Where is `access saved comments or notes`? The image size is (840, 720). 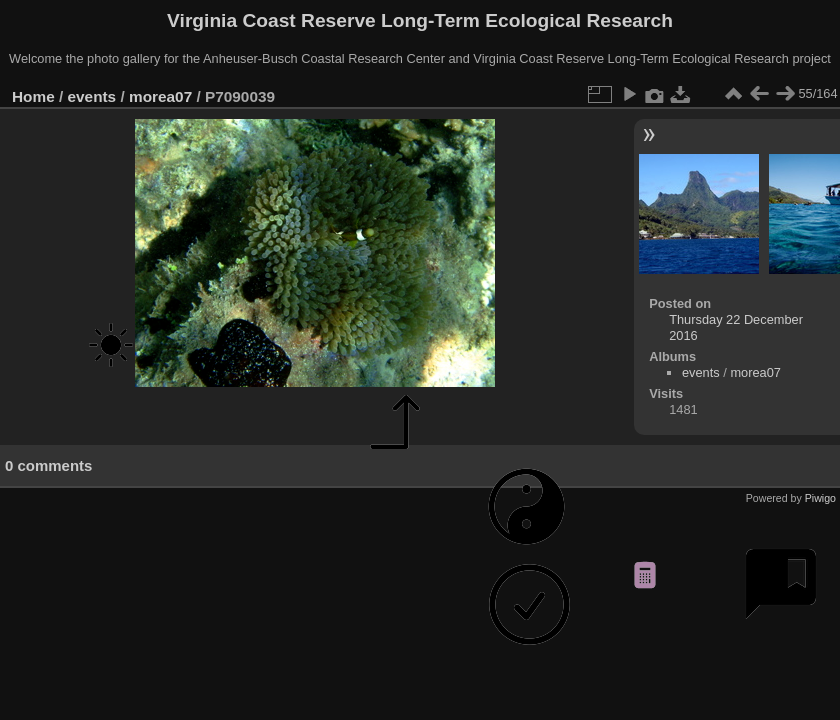
access saved comments or notes is located at coordinates (781, 584).